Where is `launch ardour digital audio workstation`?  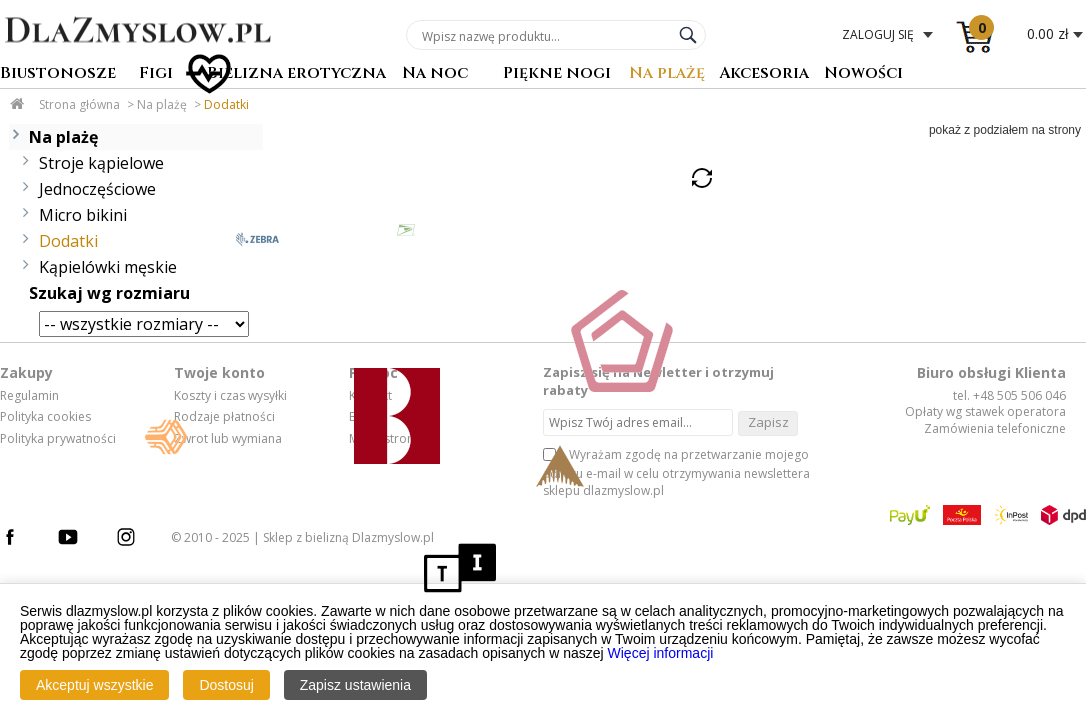 launch ardour digital audio workstation is located at coordinates (560, 466).